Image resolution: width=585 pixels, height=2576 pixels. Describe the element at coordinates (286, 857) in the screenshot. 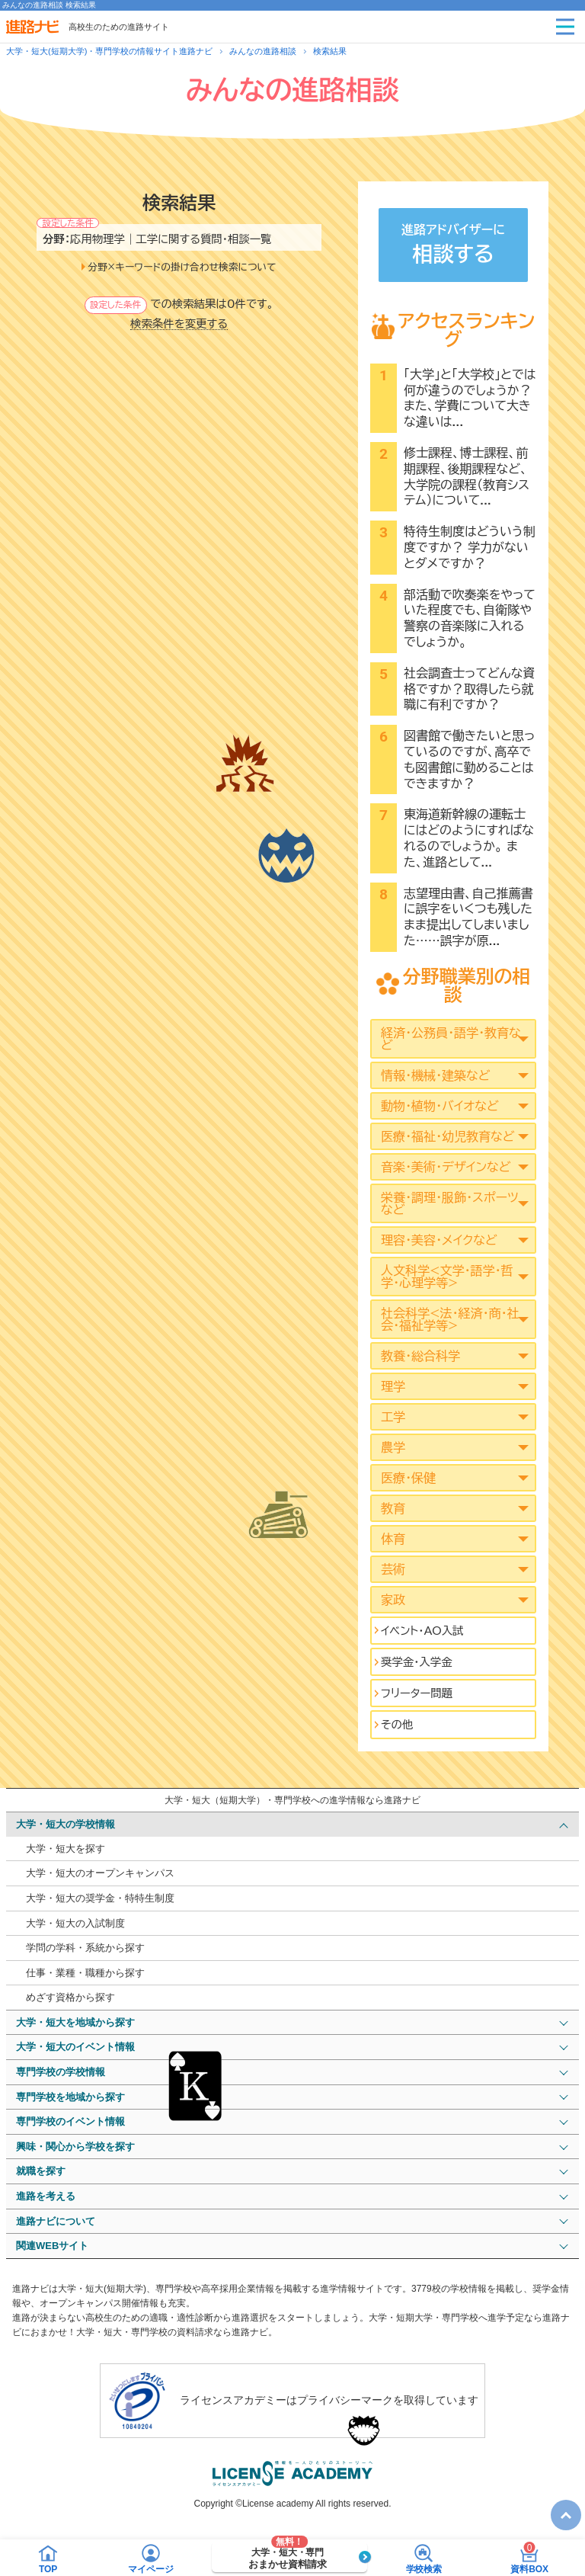

I see `access halloween or seasonal themed content` at that location.